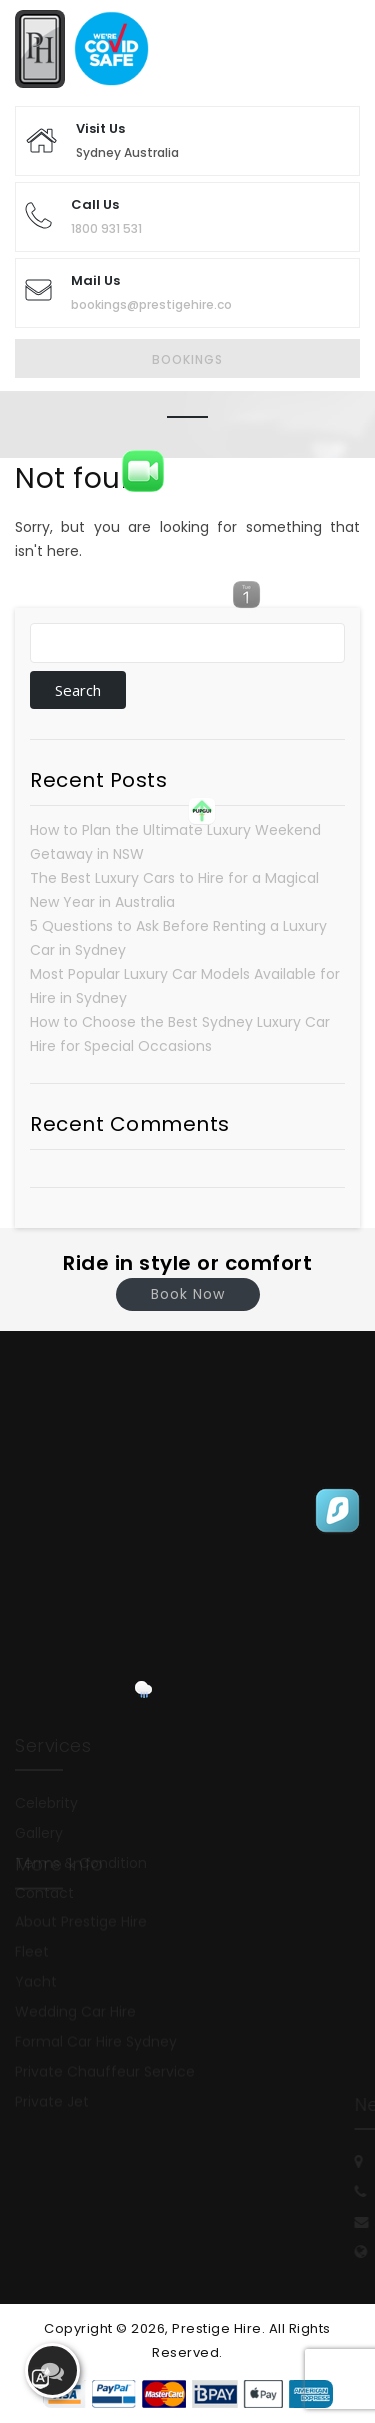 The image size is (375, 2423). Describe the element at coordinates (143, 471) in the screenshot. I see `open FaceTime to start a video call` at that location.